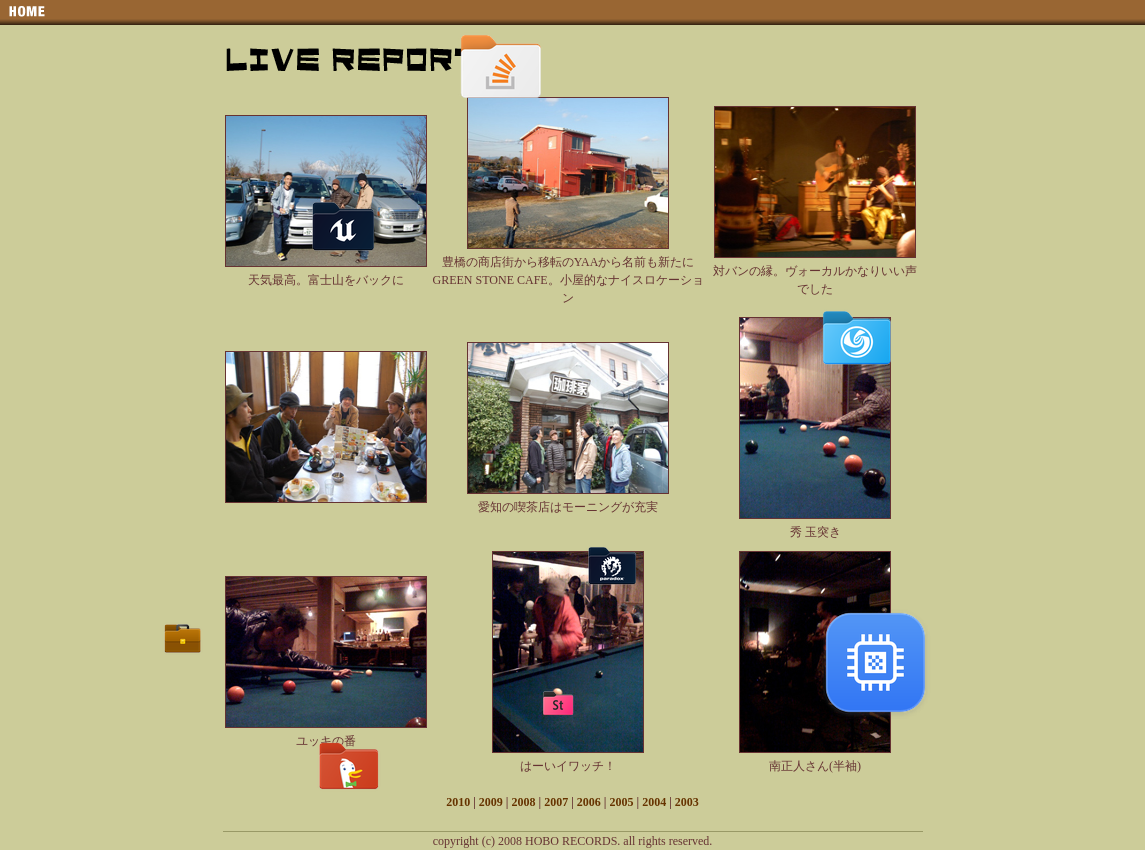  What do you see at coordinates (500, 68) in the screenshot?
I see `open folder containing stack overflow resources` at bounding box center [500, 68].